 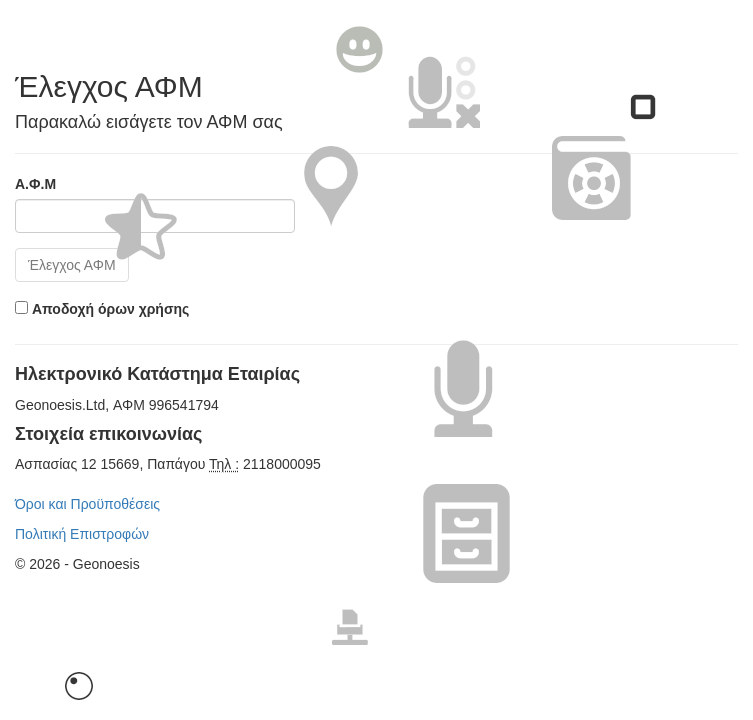 What do you see at coordinates (442, 90) in the screenshot?
I see `microphone is muted` at bounding box center [442, 90].